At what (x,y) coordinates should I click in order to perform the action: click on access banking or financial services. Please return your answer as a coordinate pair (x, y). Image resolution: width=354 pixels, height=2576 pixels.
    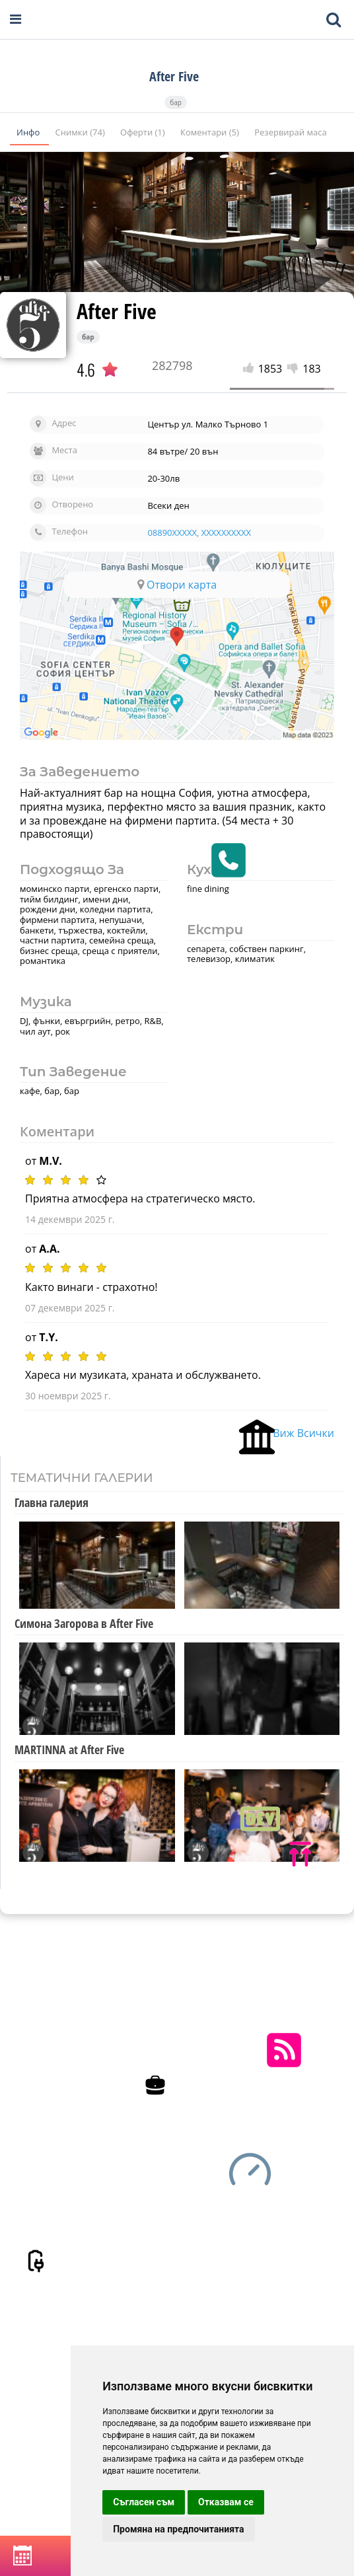
    Looking at the image, I should click on (257, 1436).